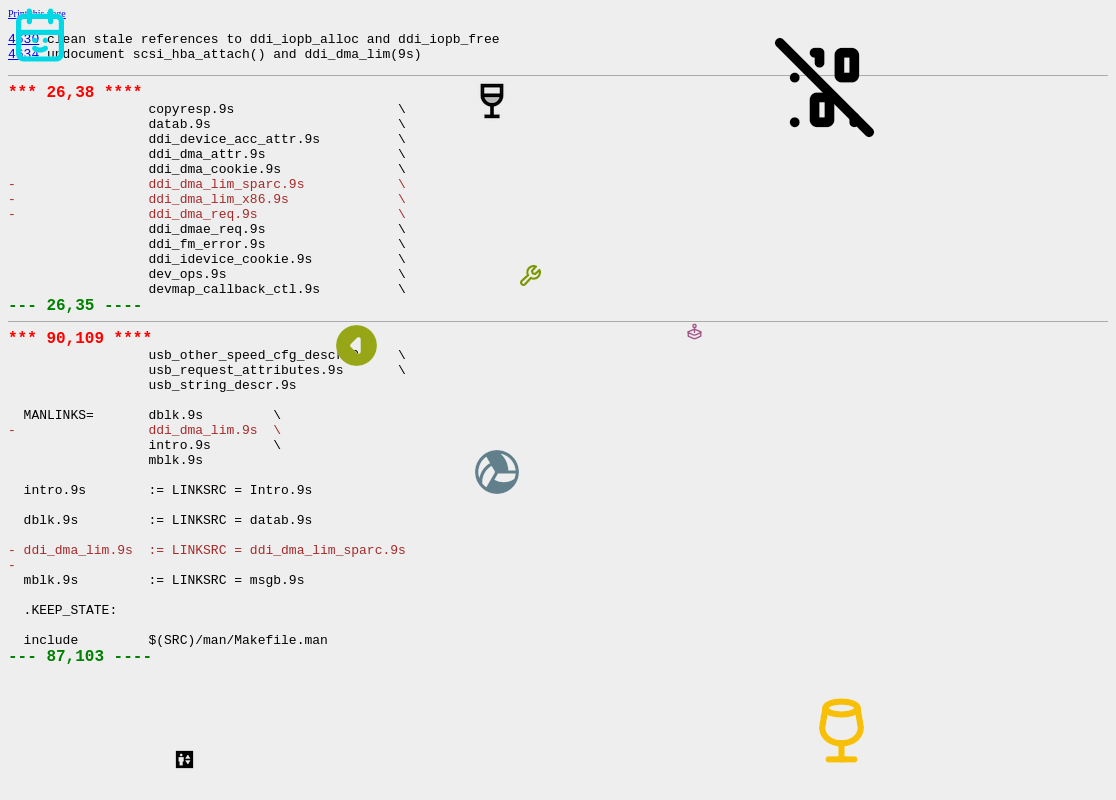  I want to click on go back to the previous screen, so click(356, 345).